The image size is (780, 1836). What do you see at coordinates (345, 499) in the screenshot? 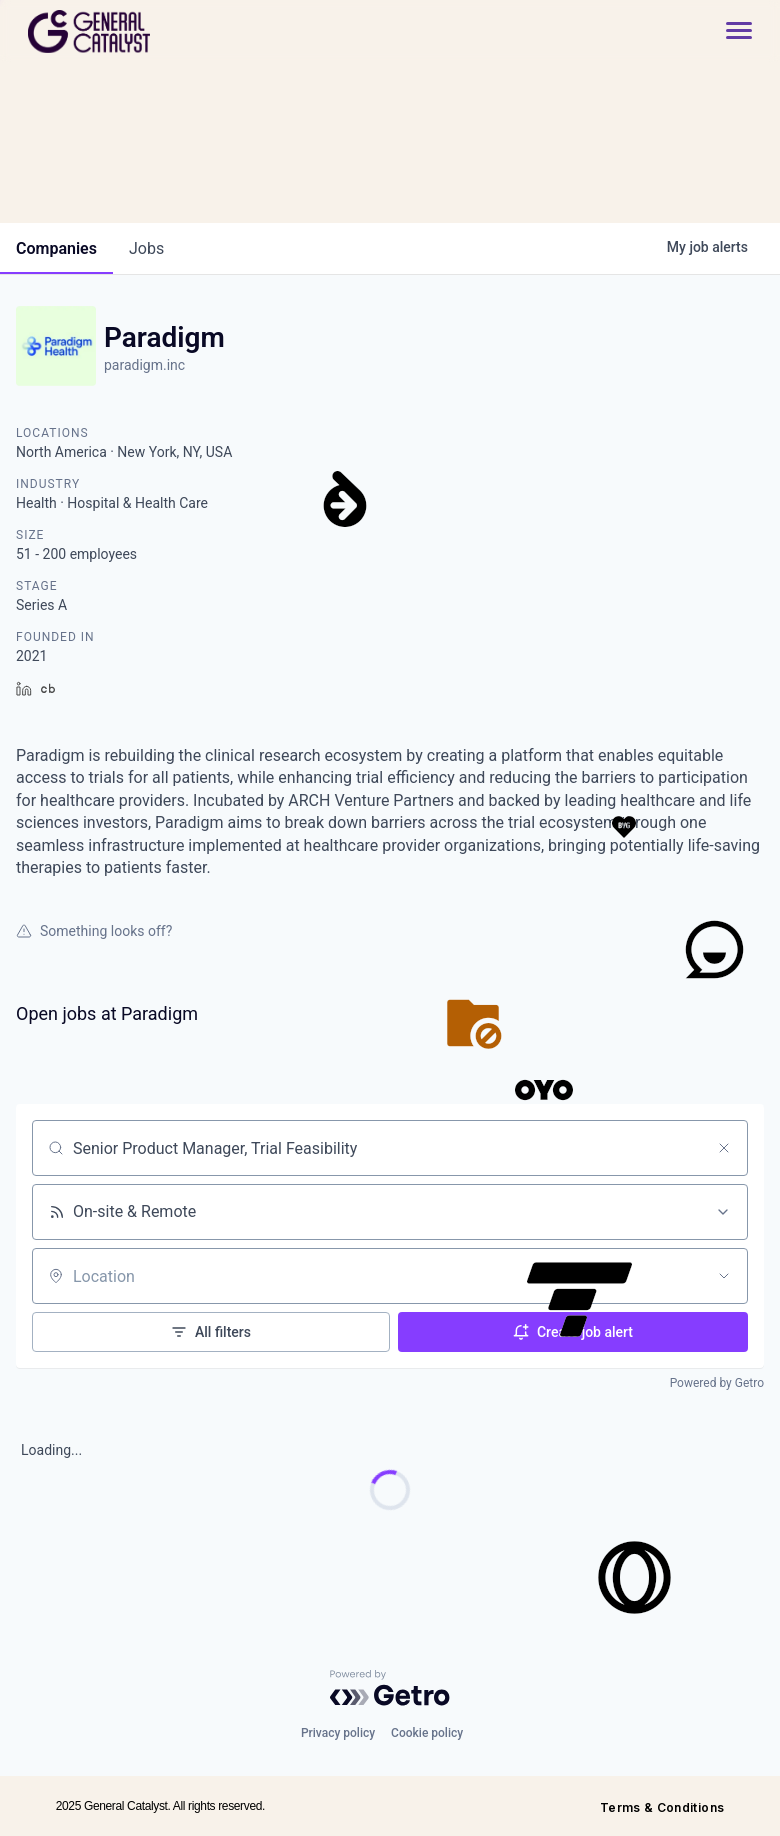
I see `doctrine PHP database library logo` at bounding box center [345, 499].